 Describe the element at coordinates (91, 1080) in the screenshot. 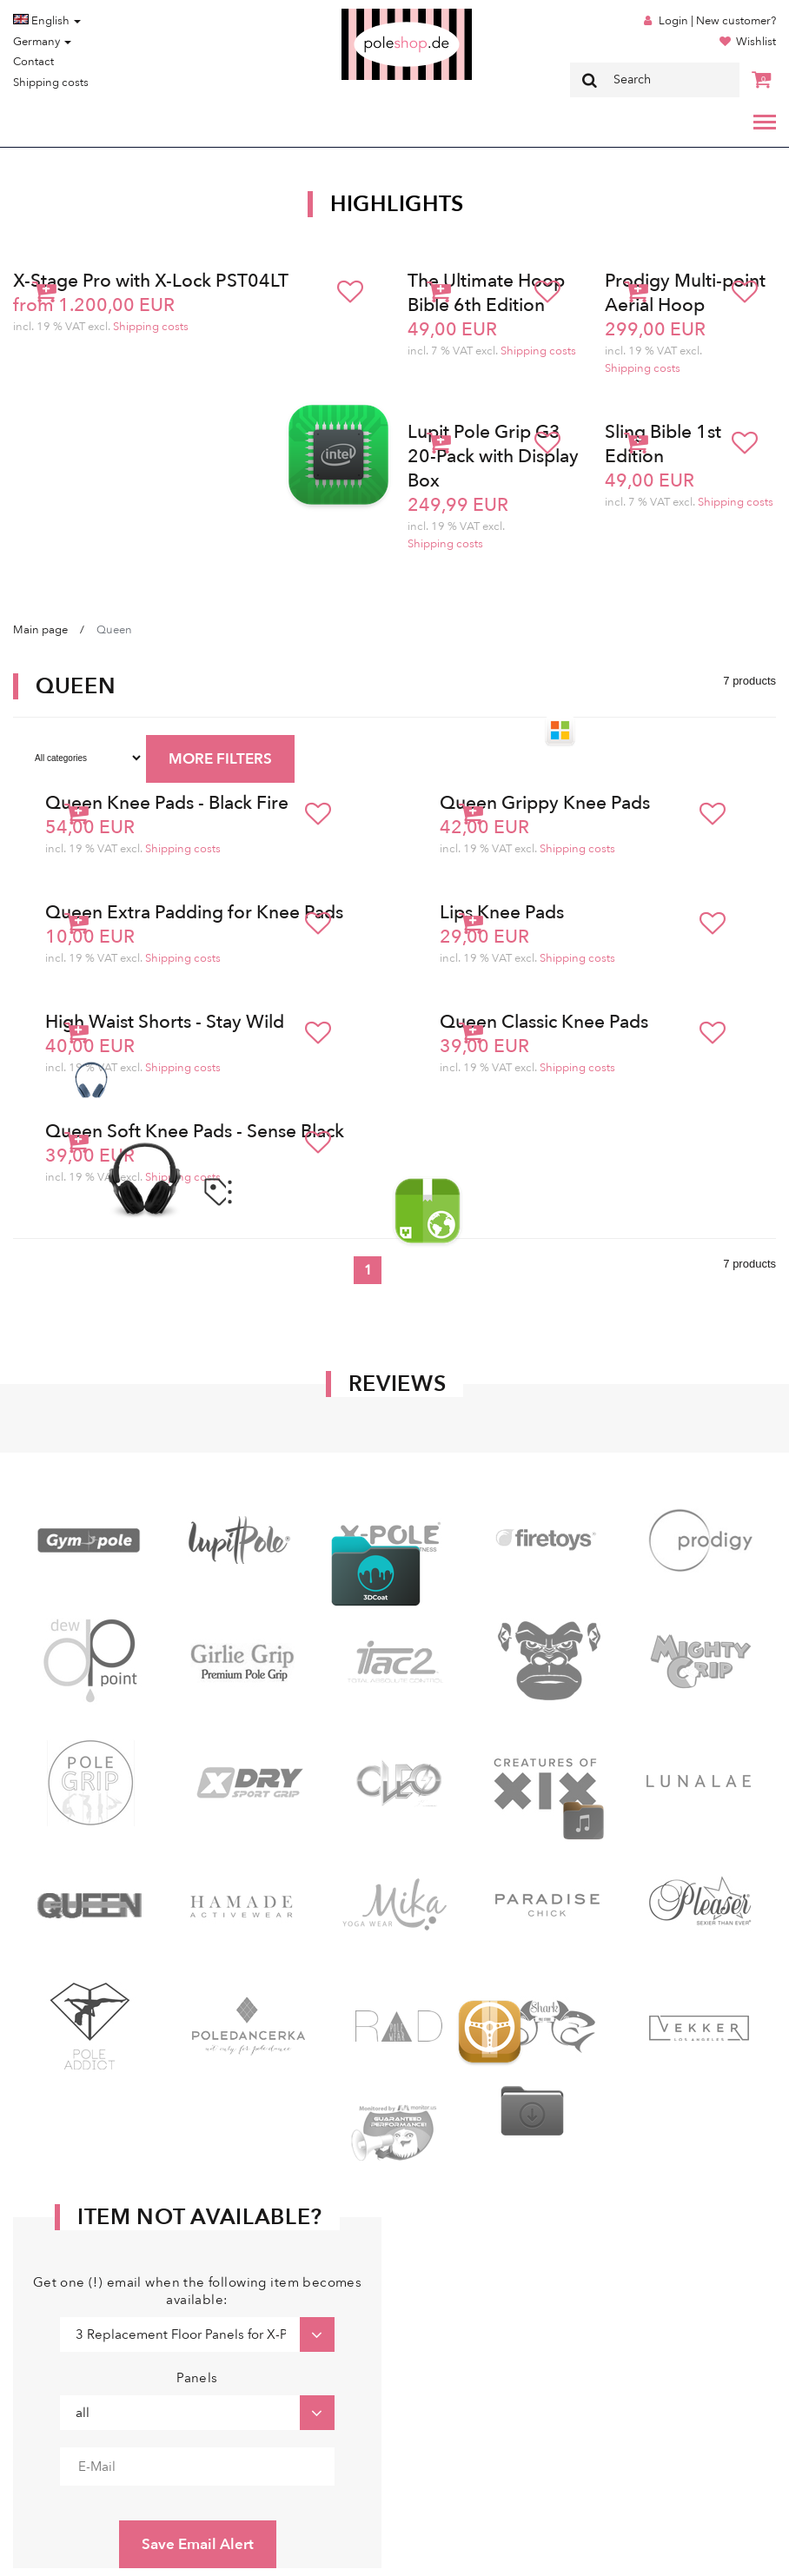

I see `connect bluetooth headphones` at that location.